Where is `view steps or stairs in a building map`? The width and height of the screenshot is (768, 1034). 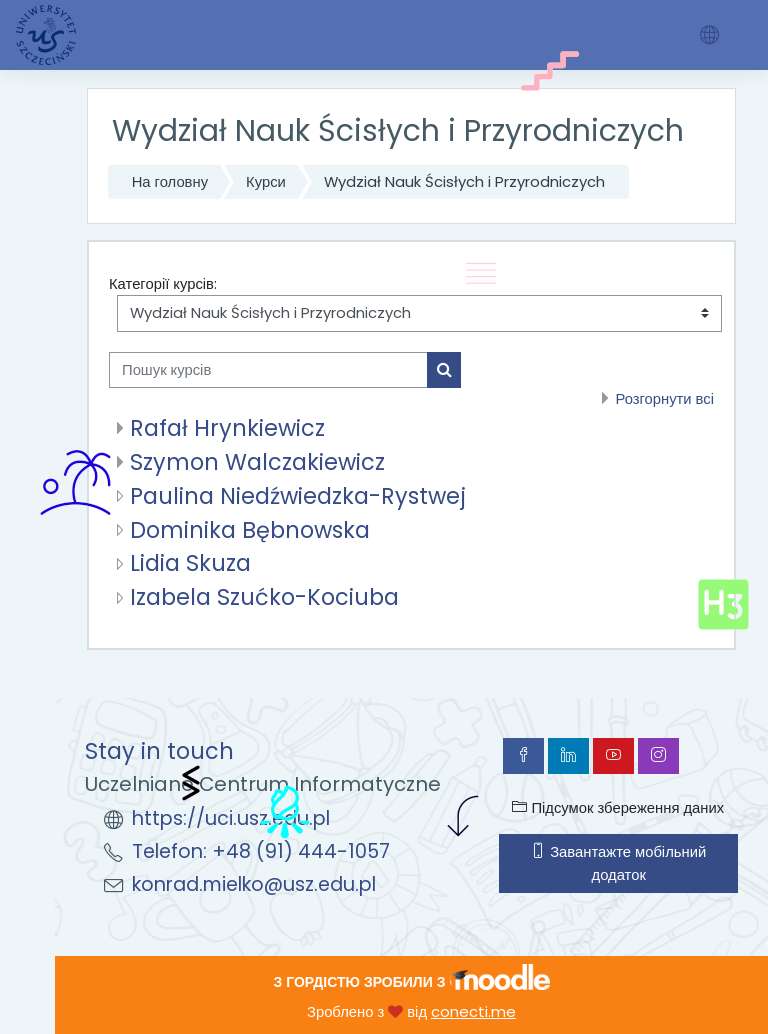
view steps or stairs in a building map is located at coordinates (550, 71).